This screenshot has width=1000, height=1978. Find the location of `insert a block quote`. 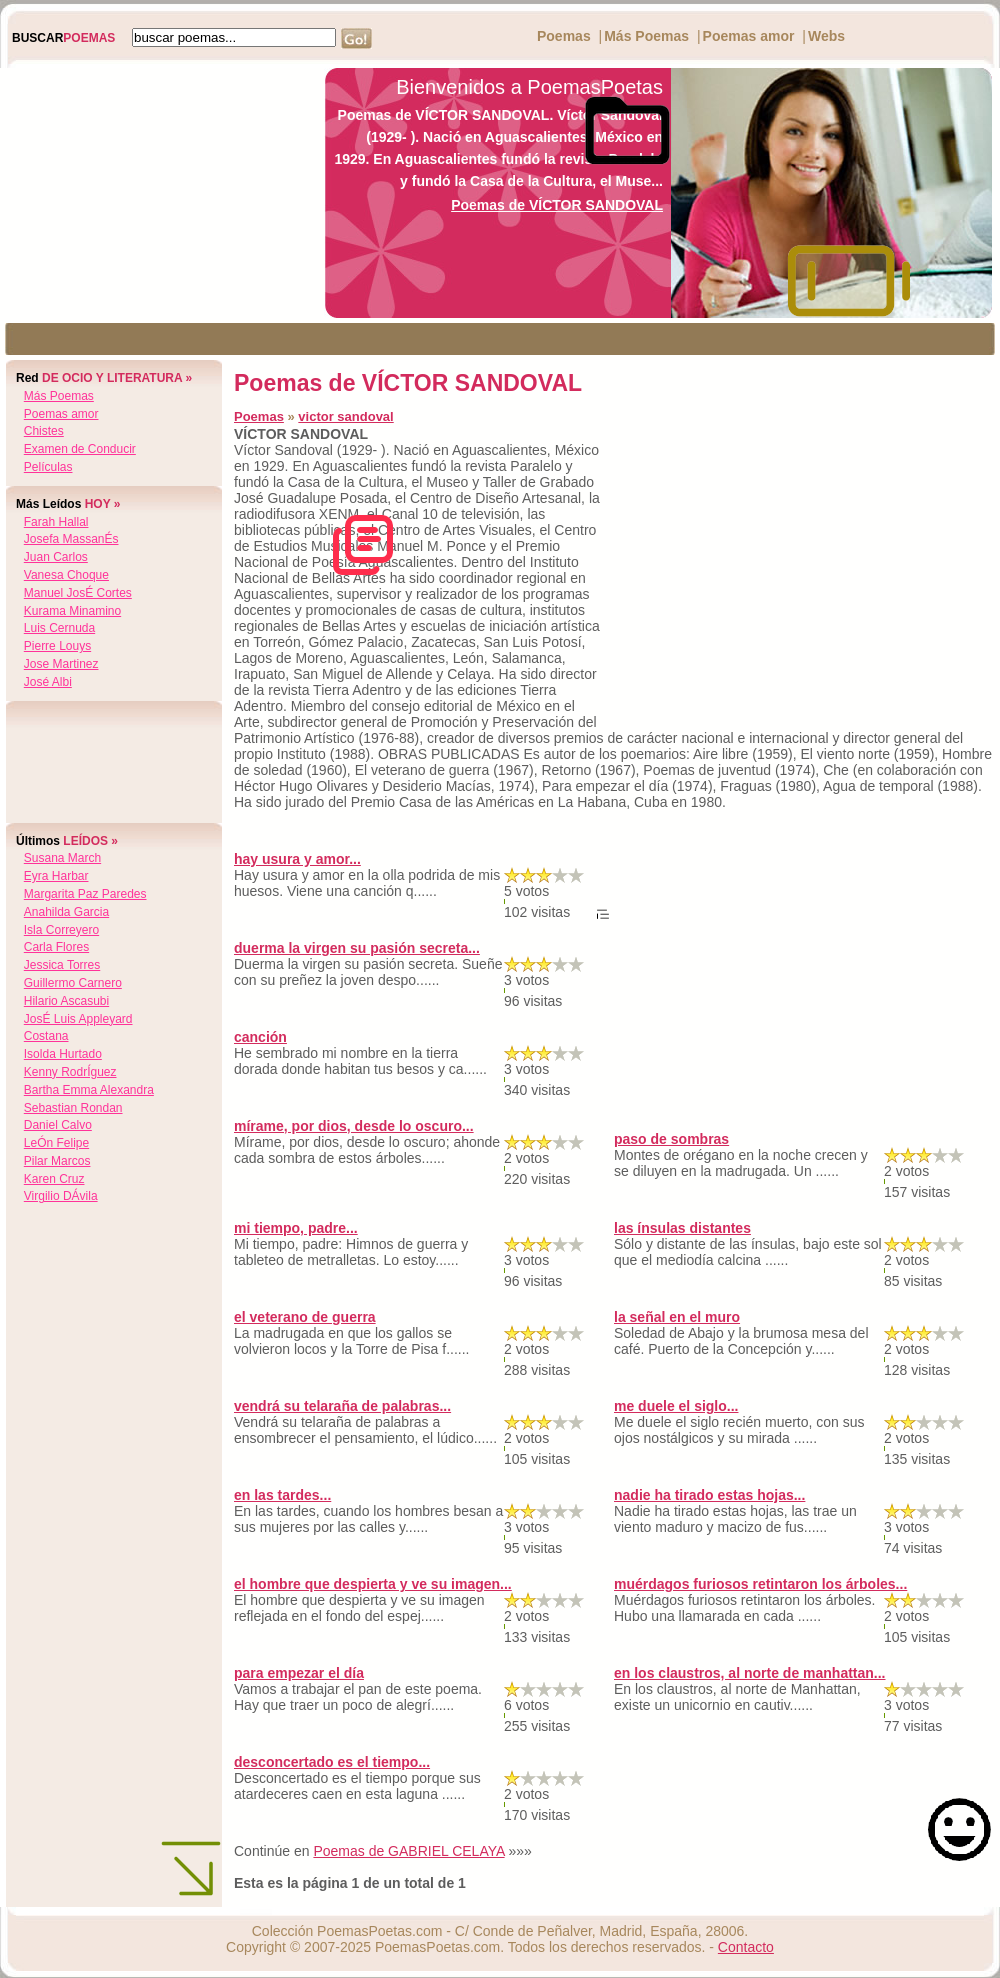

insert a block quote is located at coordinates (603, 914).